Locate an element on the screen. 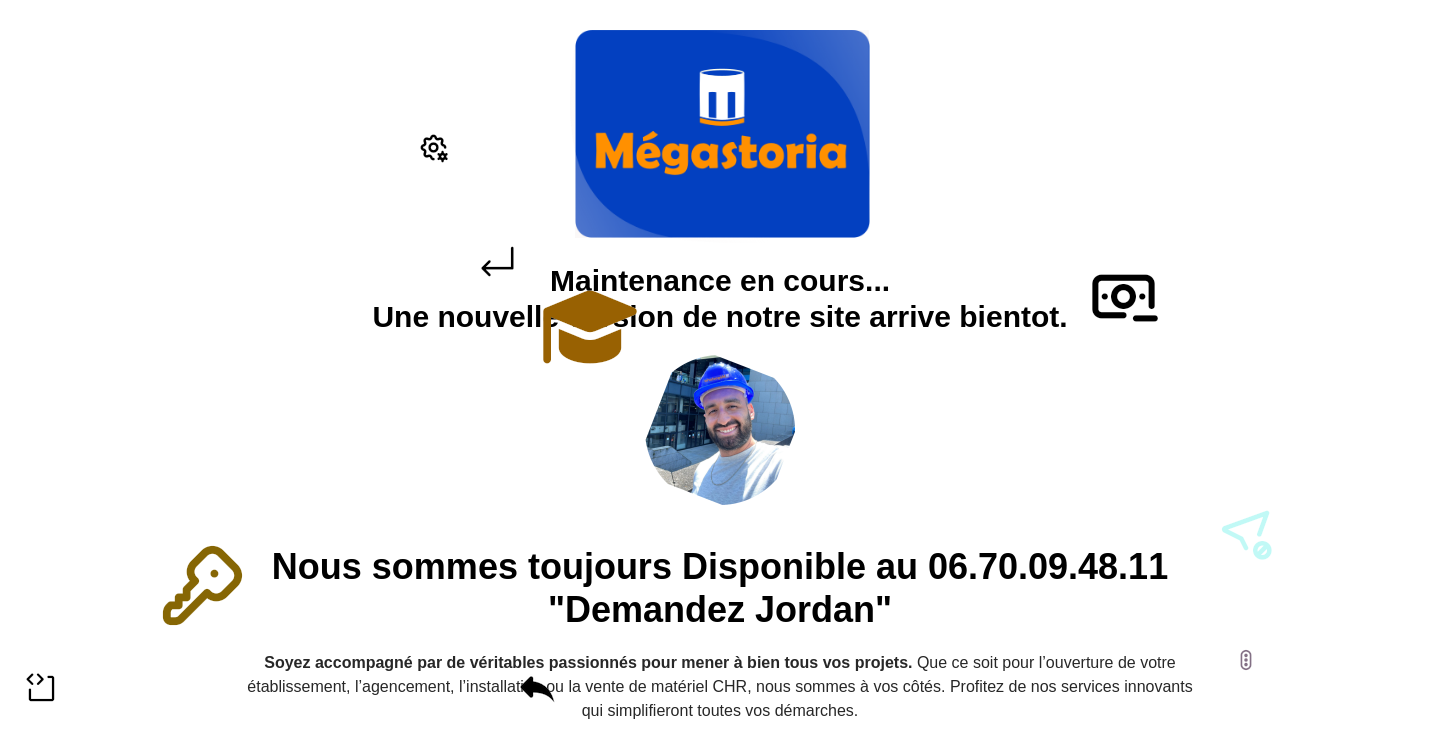  access settings or preferences is located at coordinates (433, 147).